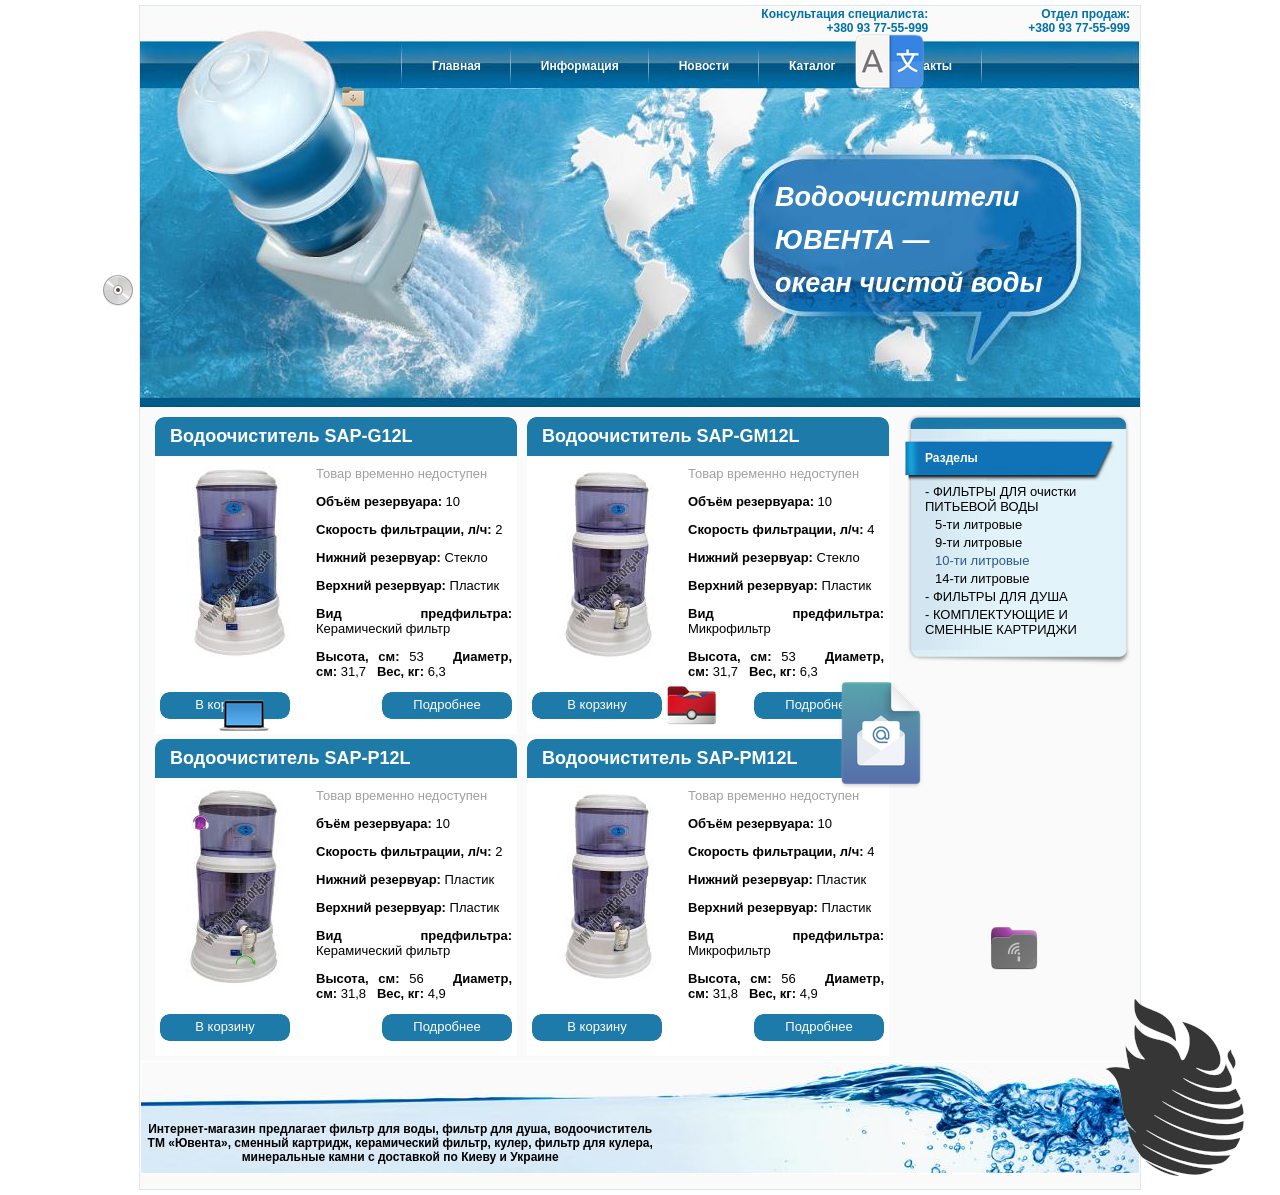  Describe the element at coordinates (1014, 948) in the screenshot. I see `open insync cloud sync folder` at that location.